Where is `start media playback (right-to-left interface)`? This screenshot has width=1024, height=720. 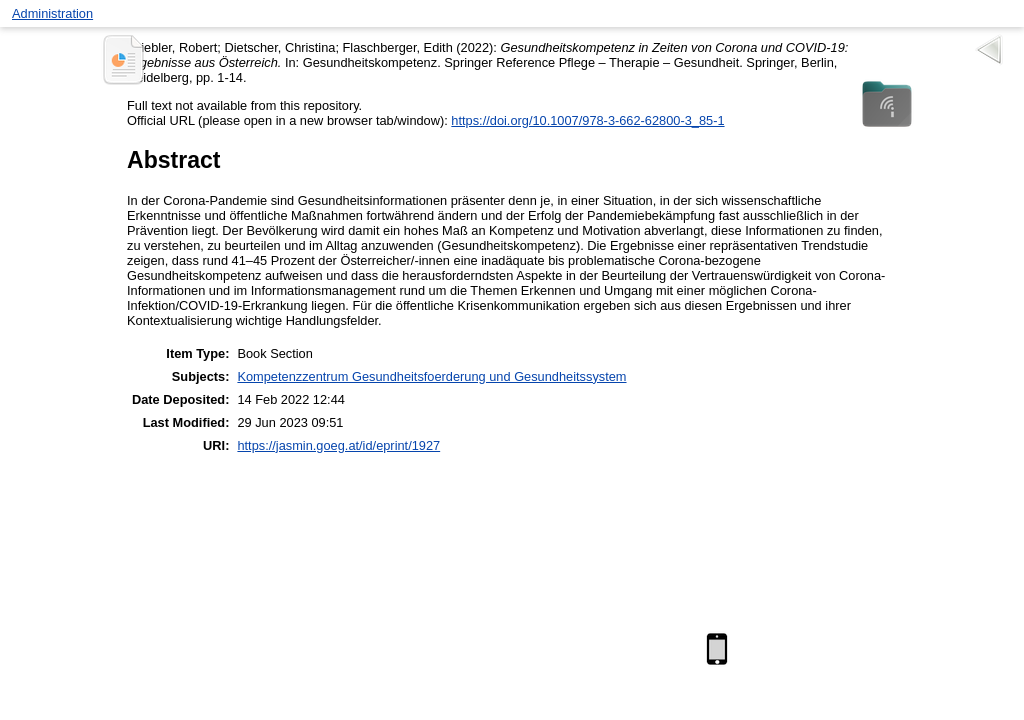
start media playback (right-to-left interface) is located at coordinates (989, 50).